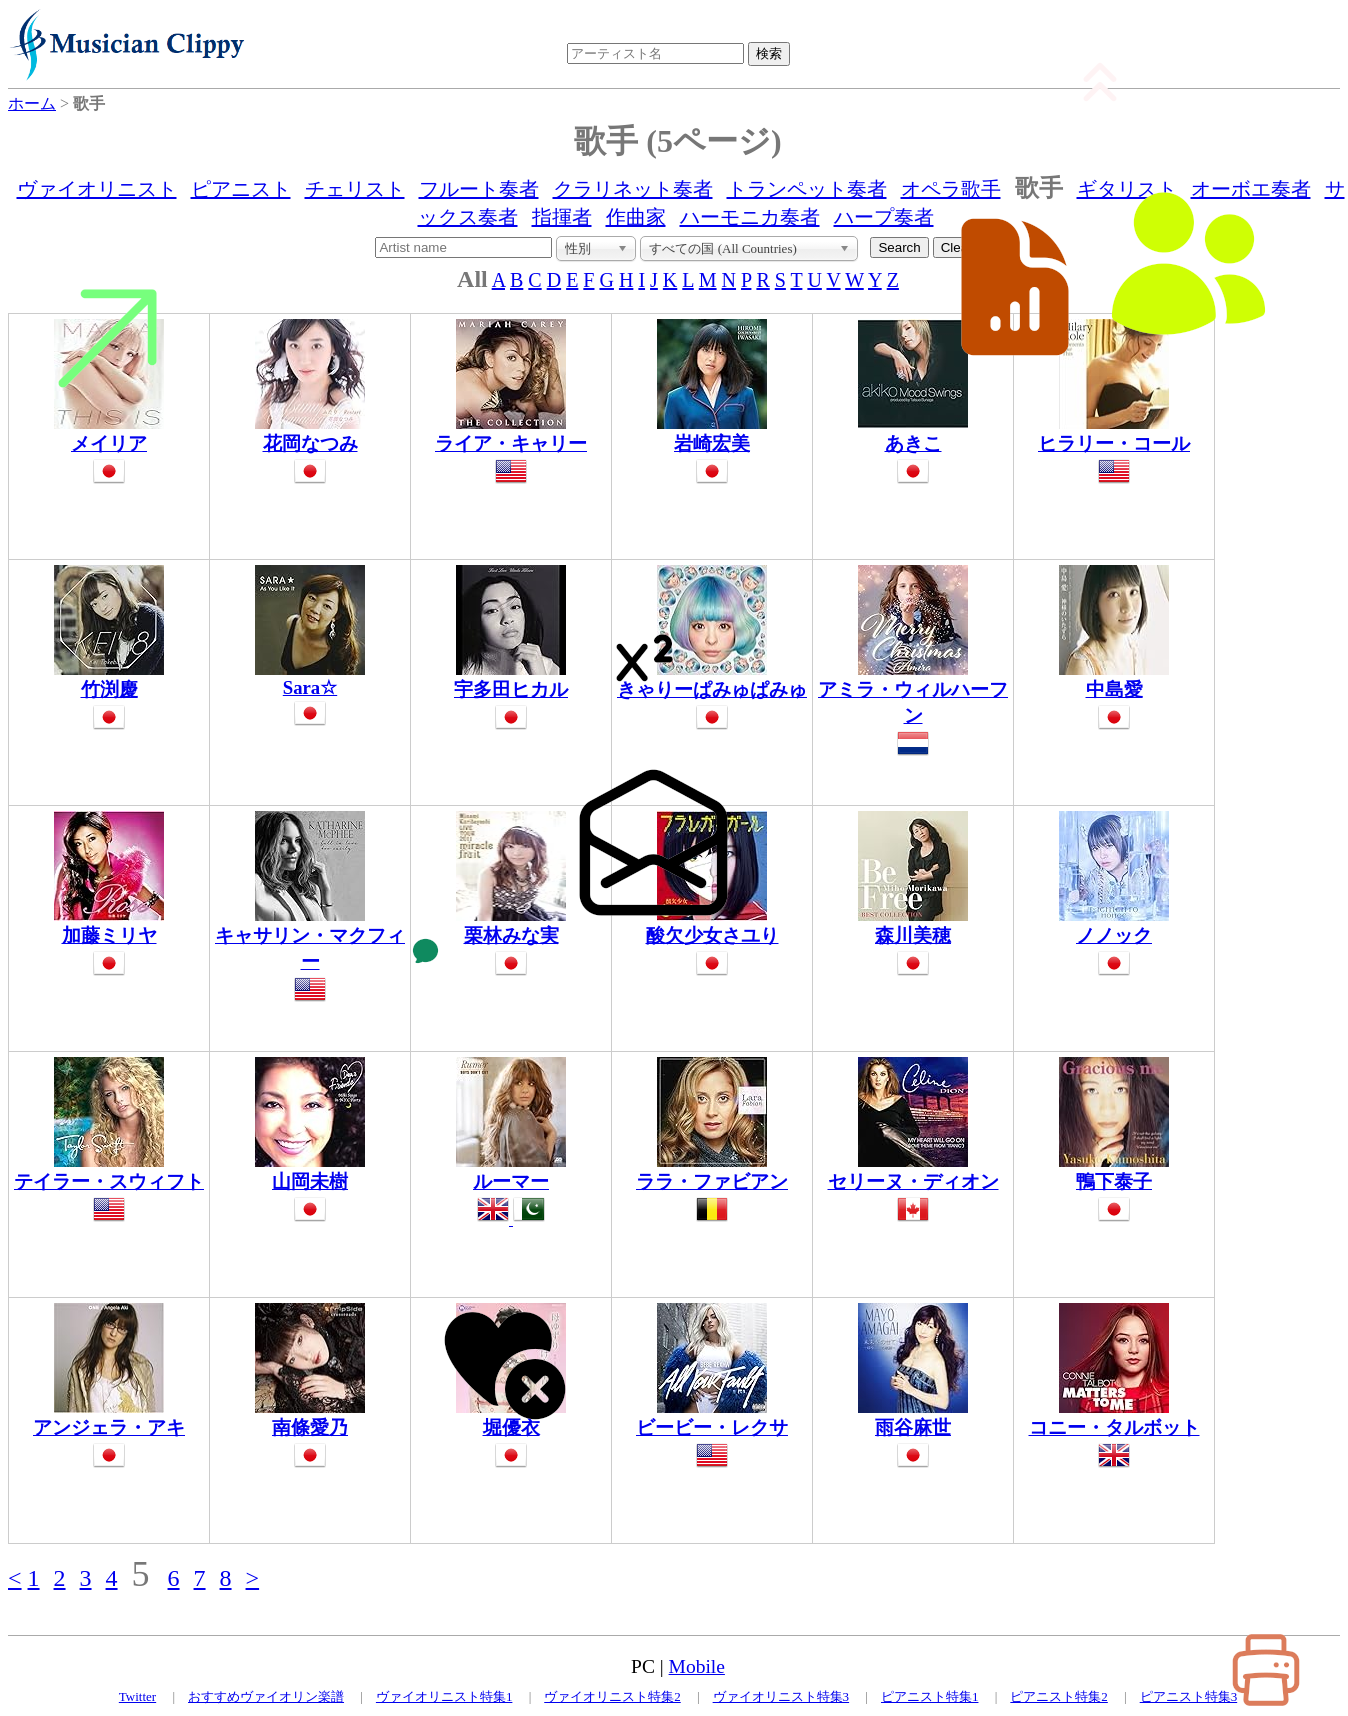  Describe the element at coordinates (107, 338) in the screenshot. I see `open link in new tab or window` at that location.